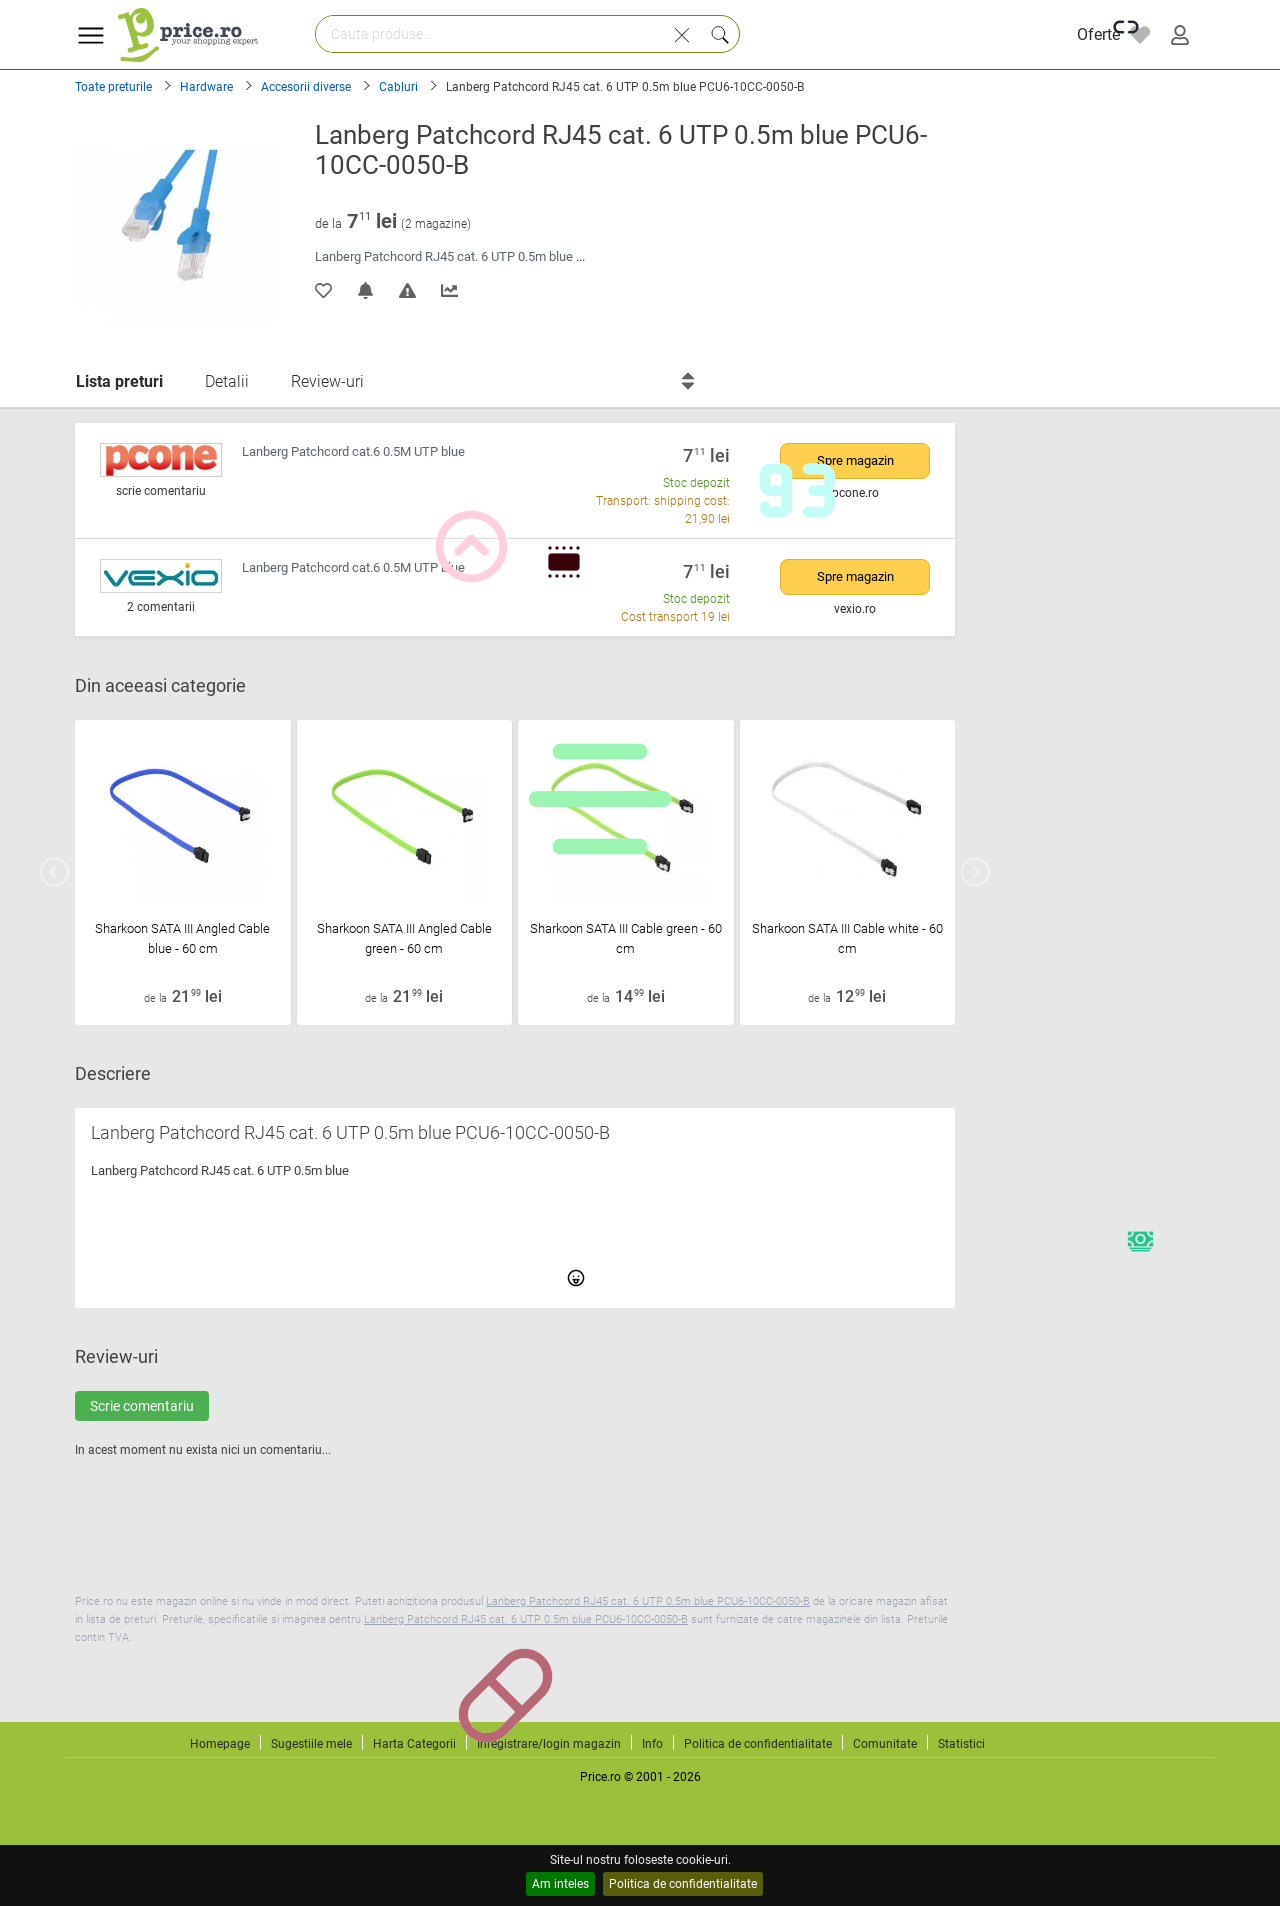 The height and width of the screenshot is (1906, 1280). Describe the element at coordinates (576, 1278) in the screenshot. I see `add a playful or silly reaction` at that location.